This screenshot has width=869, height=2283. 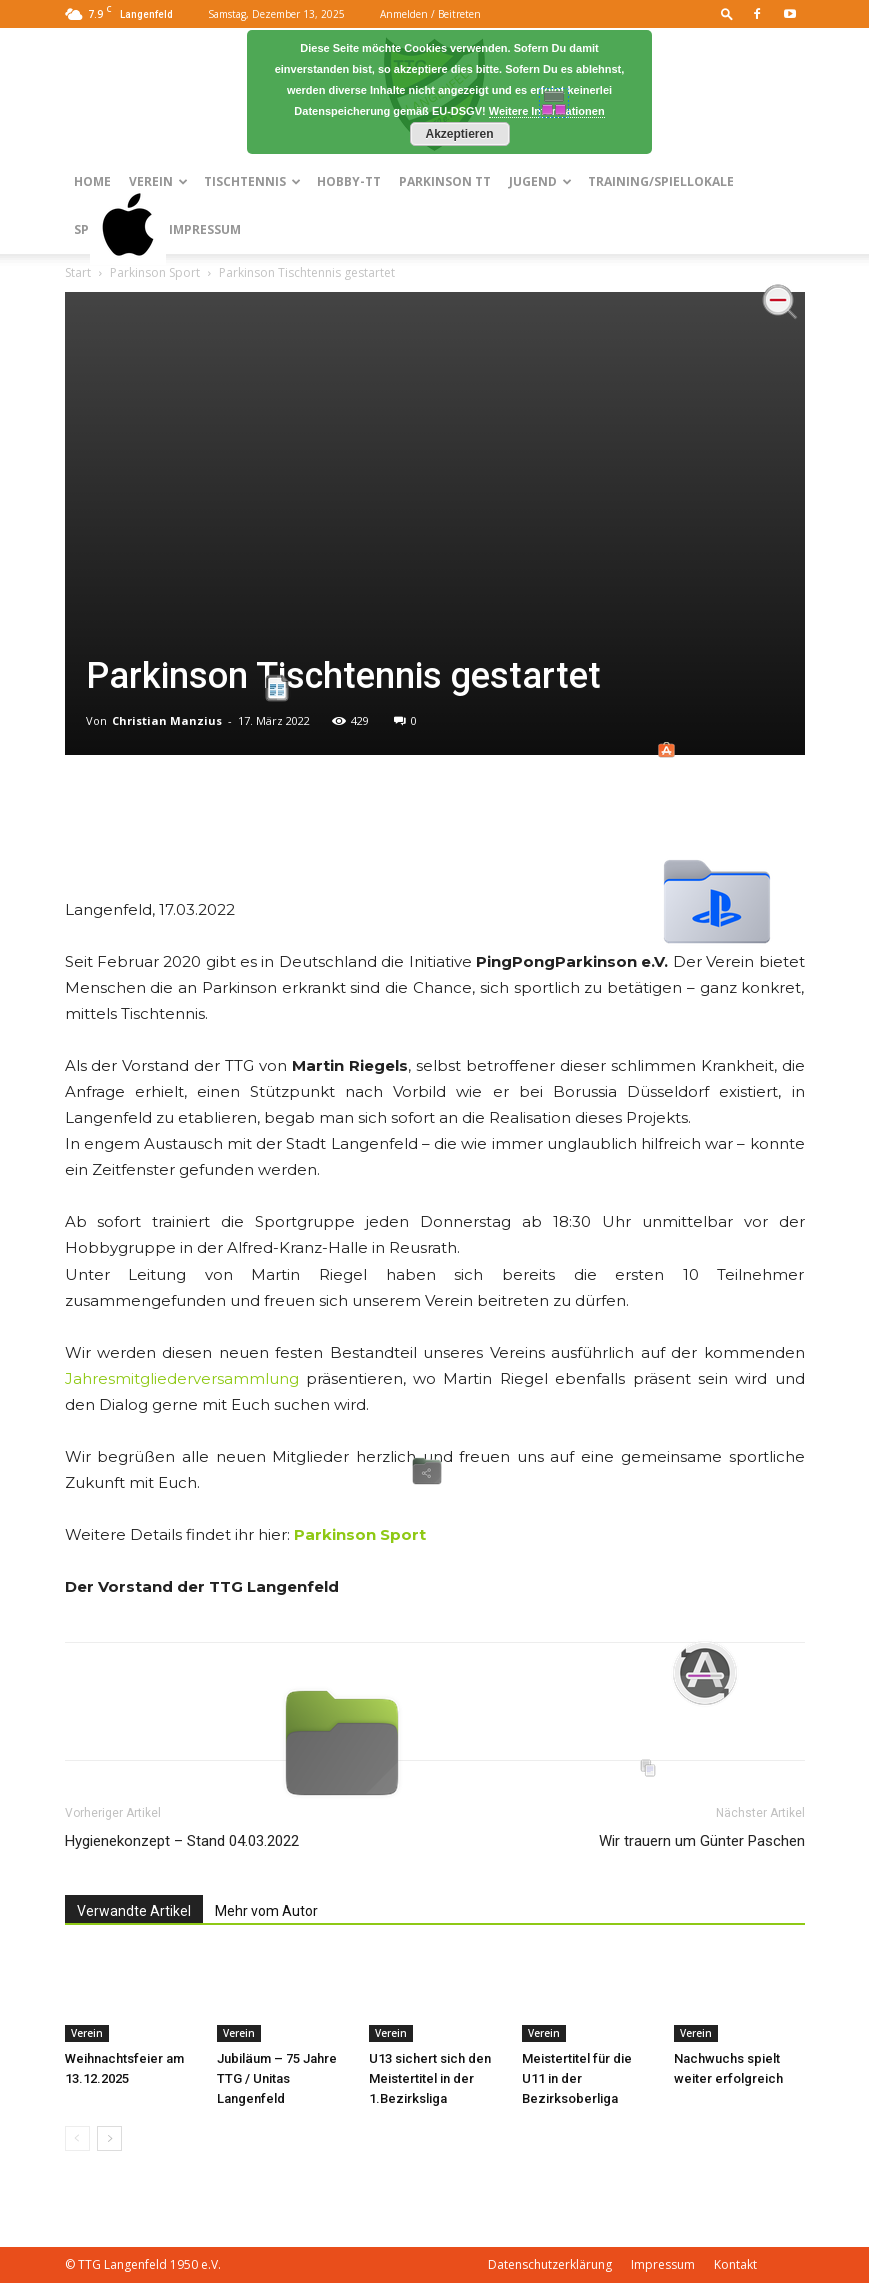 What do you see at coordinates (648, 1768) in the screenshot?
I see `copy selected content to clipboard` at bounding box center [648, 1768].